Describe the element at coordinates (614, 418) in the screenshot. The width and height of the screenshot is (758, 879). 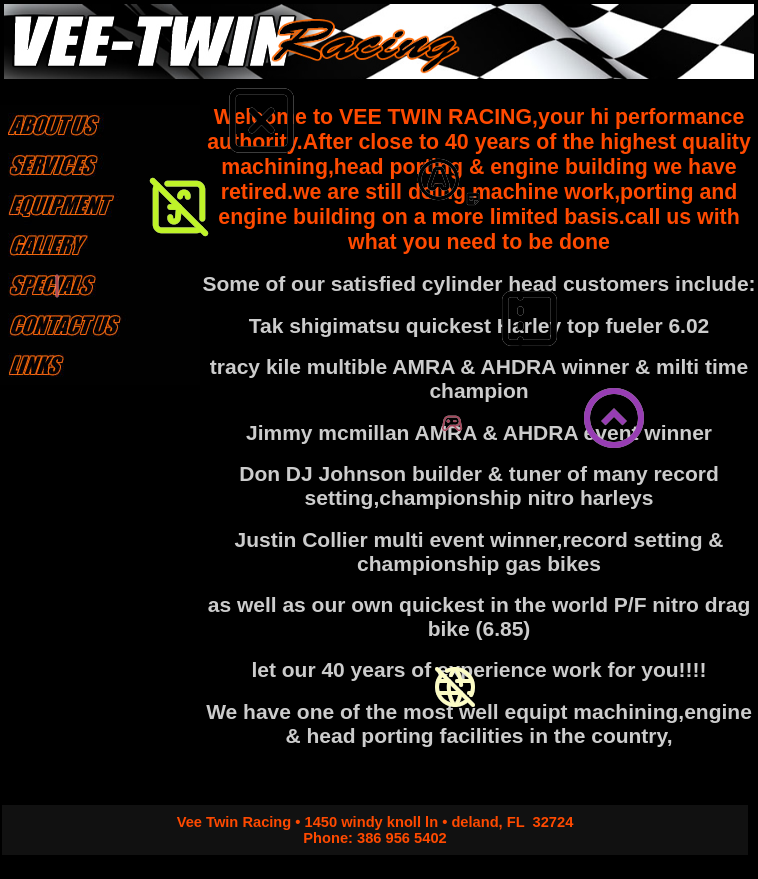
I see `scroll up or return to top of page` at that location.